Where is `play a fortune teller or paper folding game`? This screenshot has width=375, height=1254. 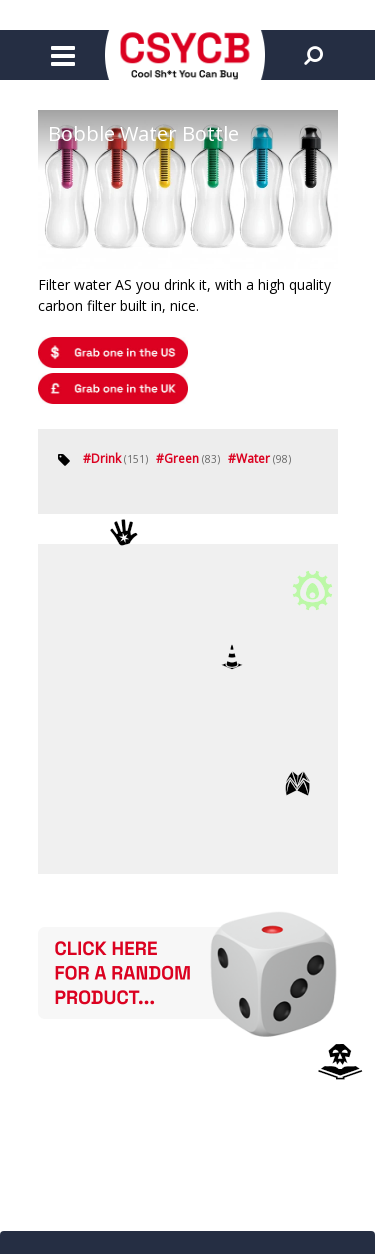
play a fortune teller or paper folding game is located at coordinates (297, 783).